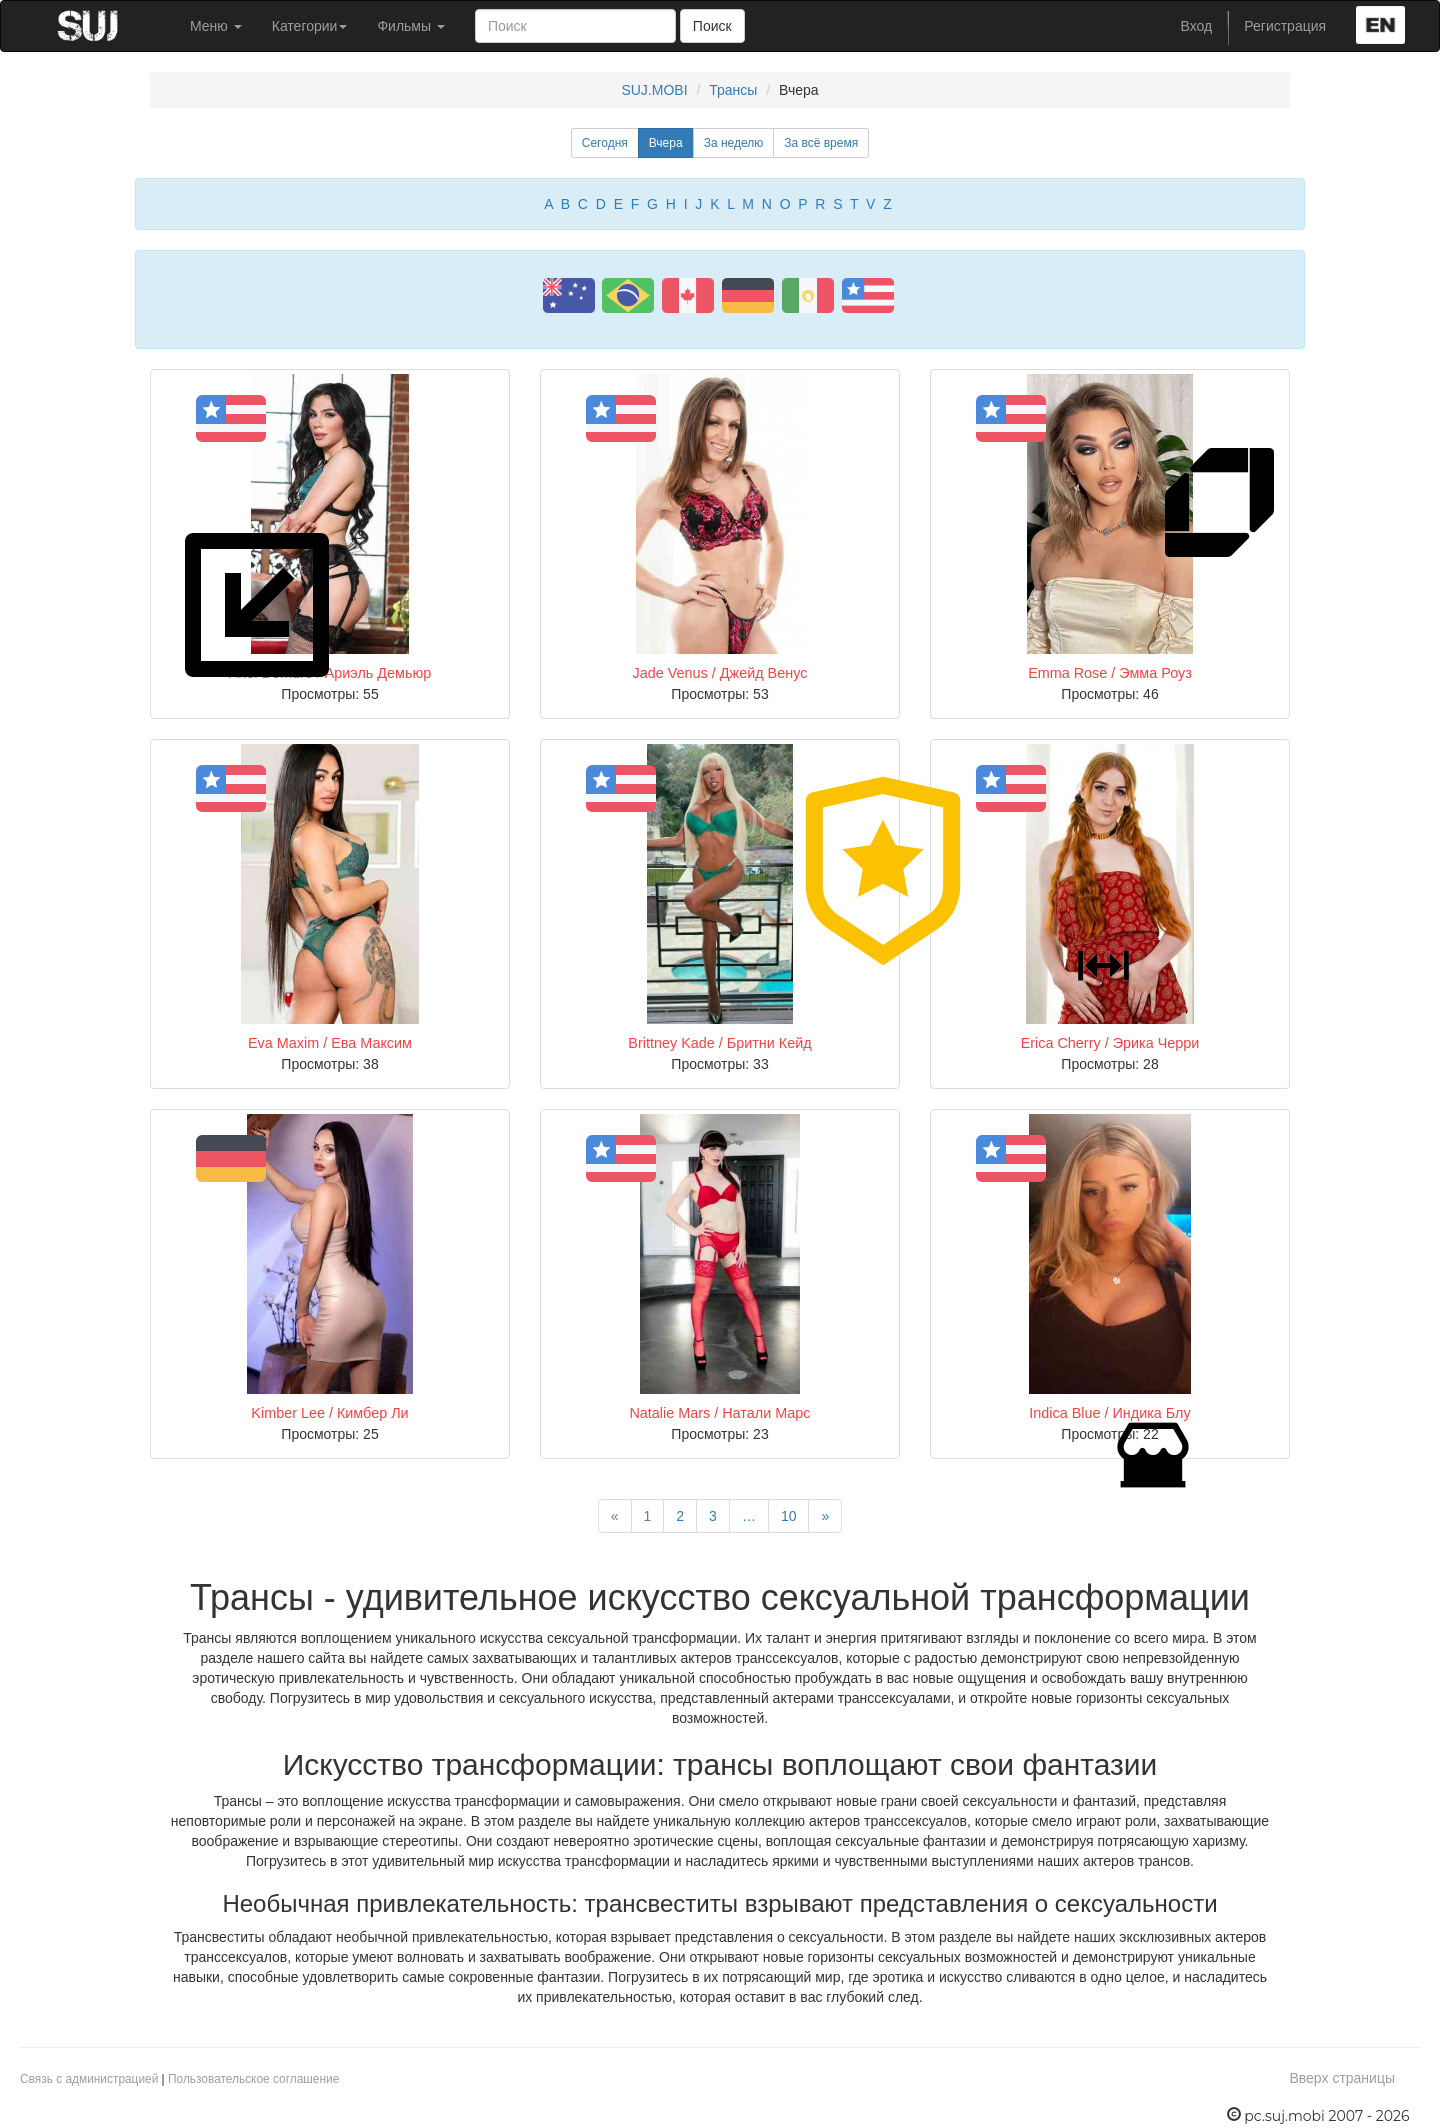 This screenshot has height=2128, width=1440. What do you see at coordinates (883, 871) in the screenshot?
I see `indicates premium or verified security status` at bounding box center [883, 871].